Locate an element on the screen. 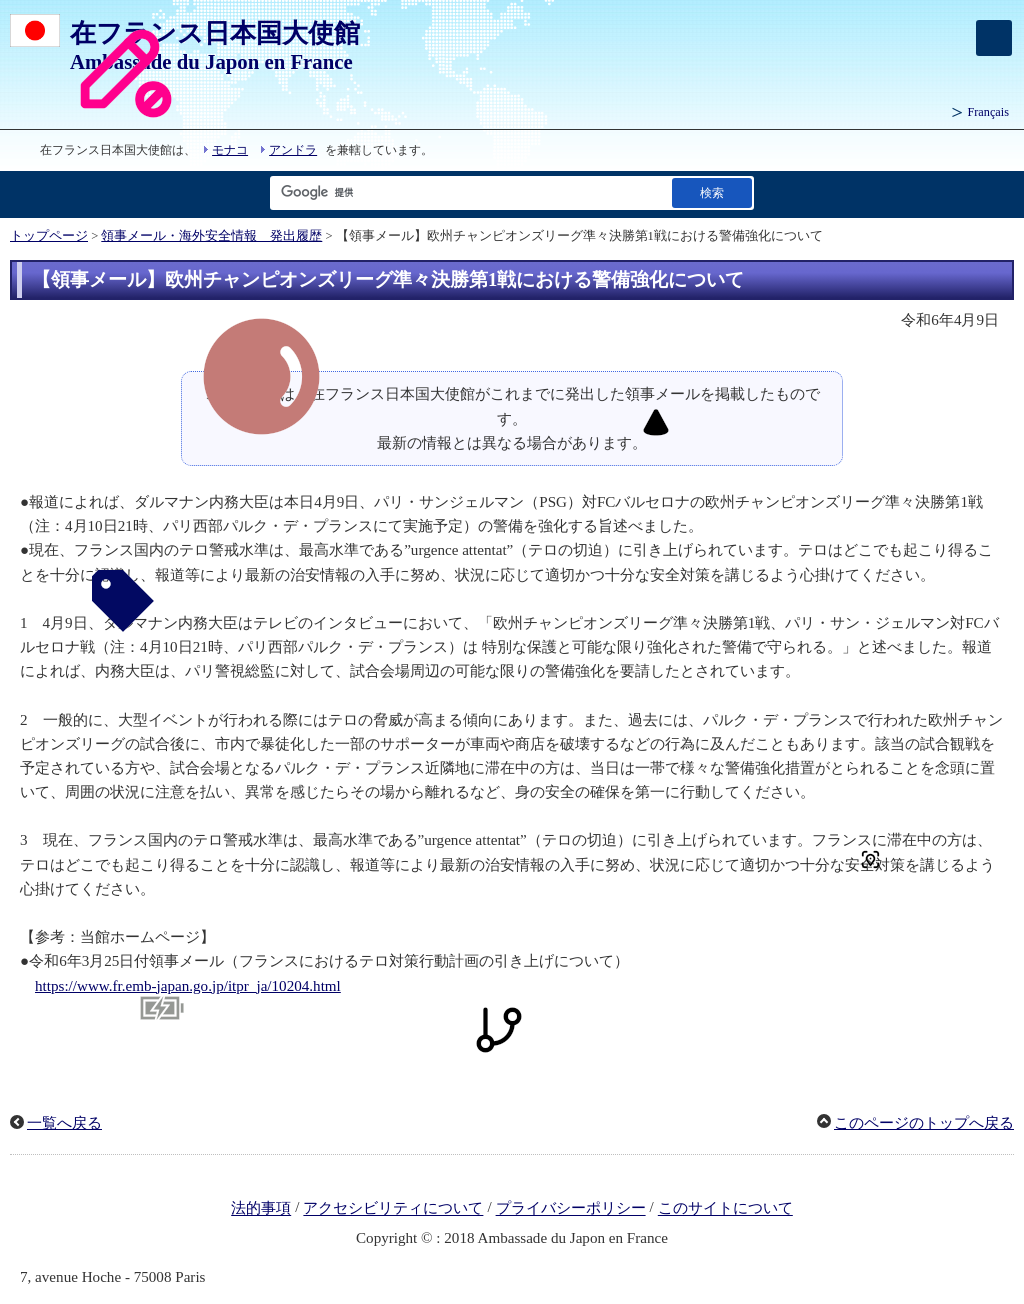  apply inner shadow effect to the right side is located at coordinates (261, 376).